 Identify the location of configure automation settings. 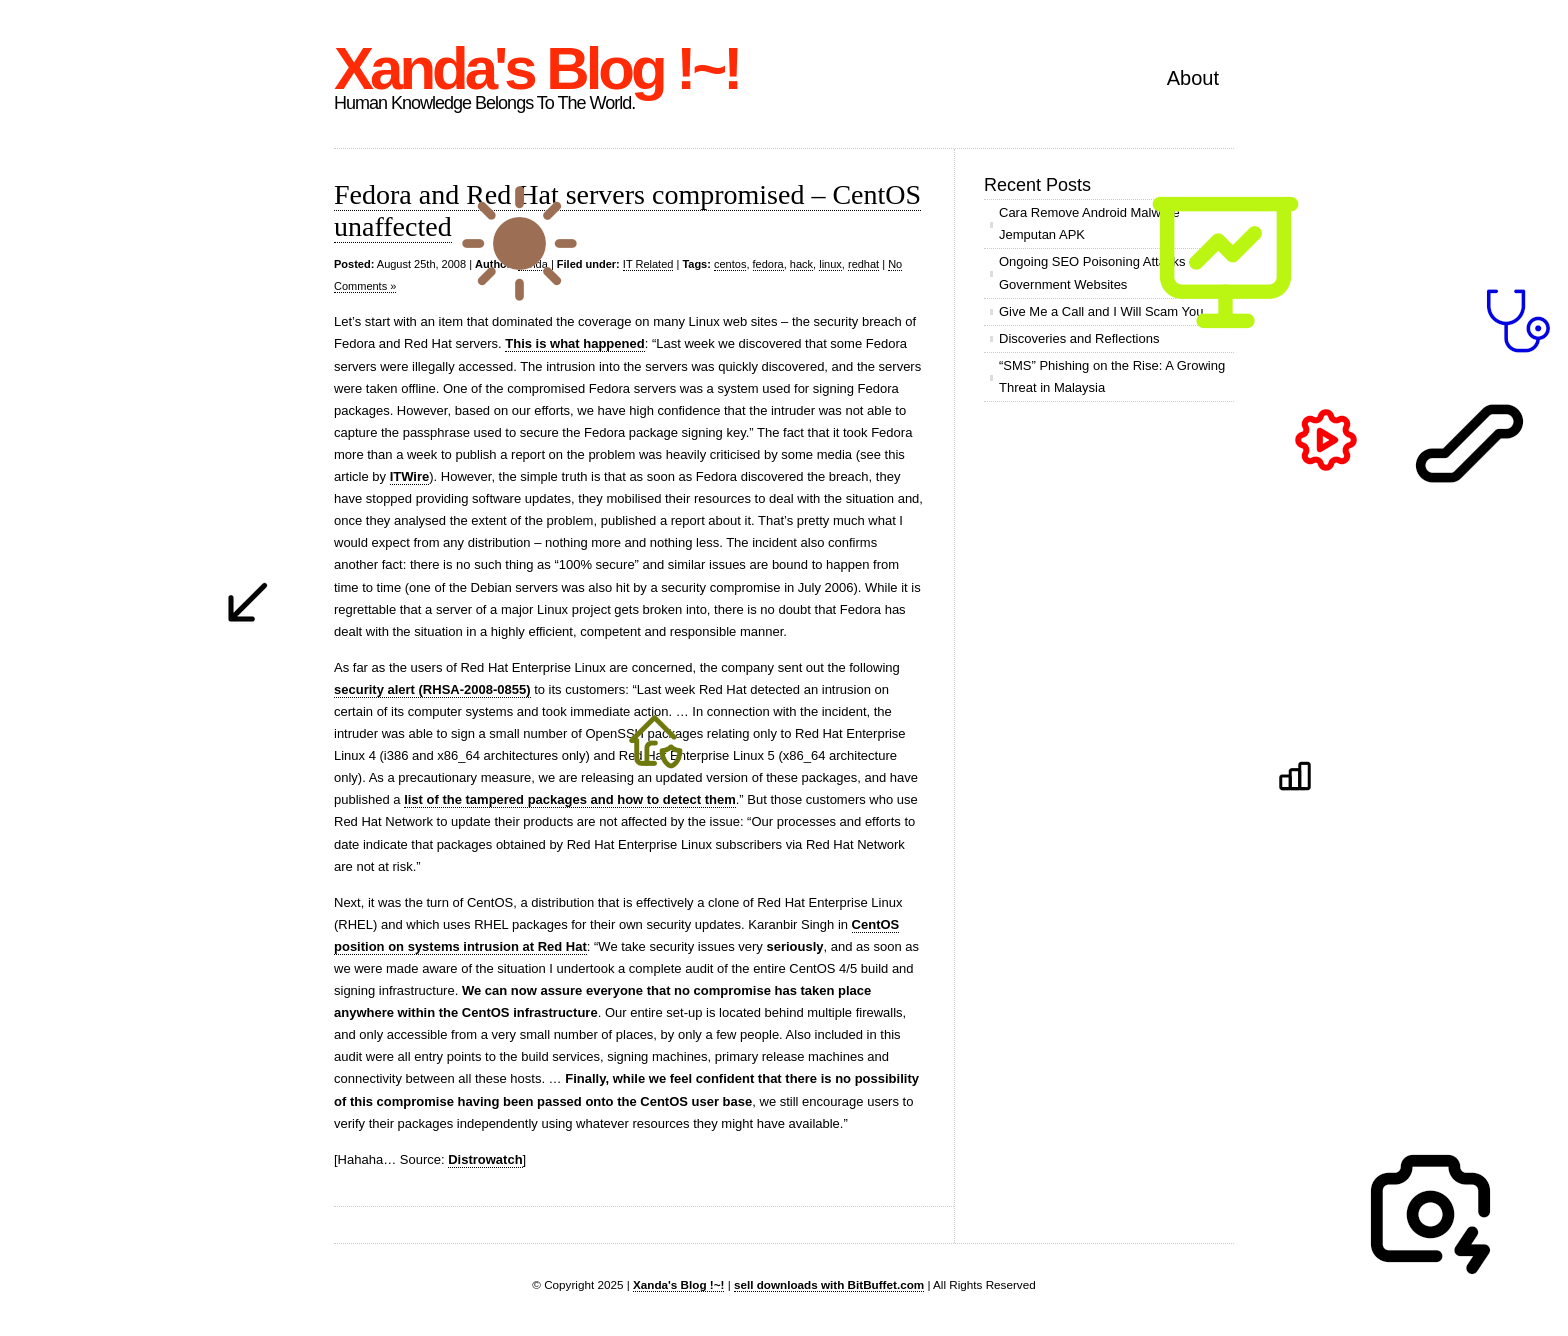
(1326, 440).